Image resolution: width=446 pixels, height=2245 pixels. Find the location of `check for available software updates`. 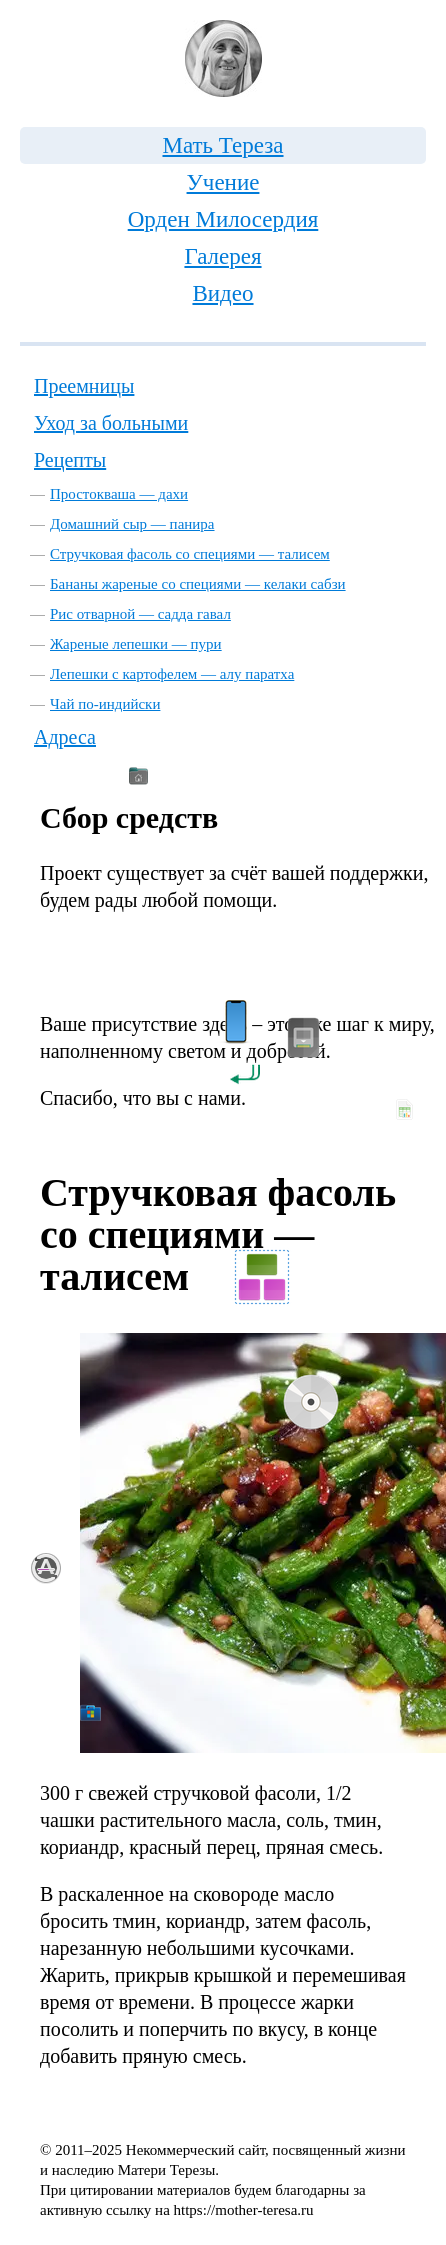

check for available software updates is located at coordinates (46, 1568).